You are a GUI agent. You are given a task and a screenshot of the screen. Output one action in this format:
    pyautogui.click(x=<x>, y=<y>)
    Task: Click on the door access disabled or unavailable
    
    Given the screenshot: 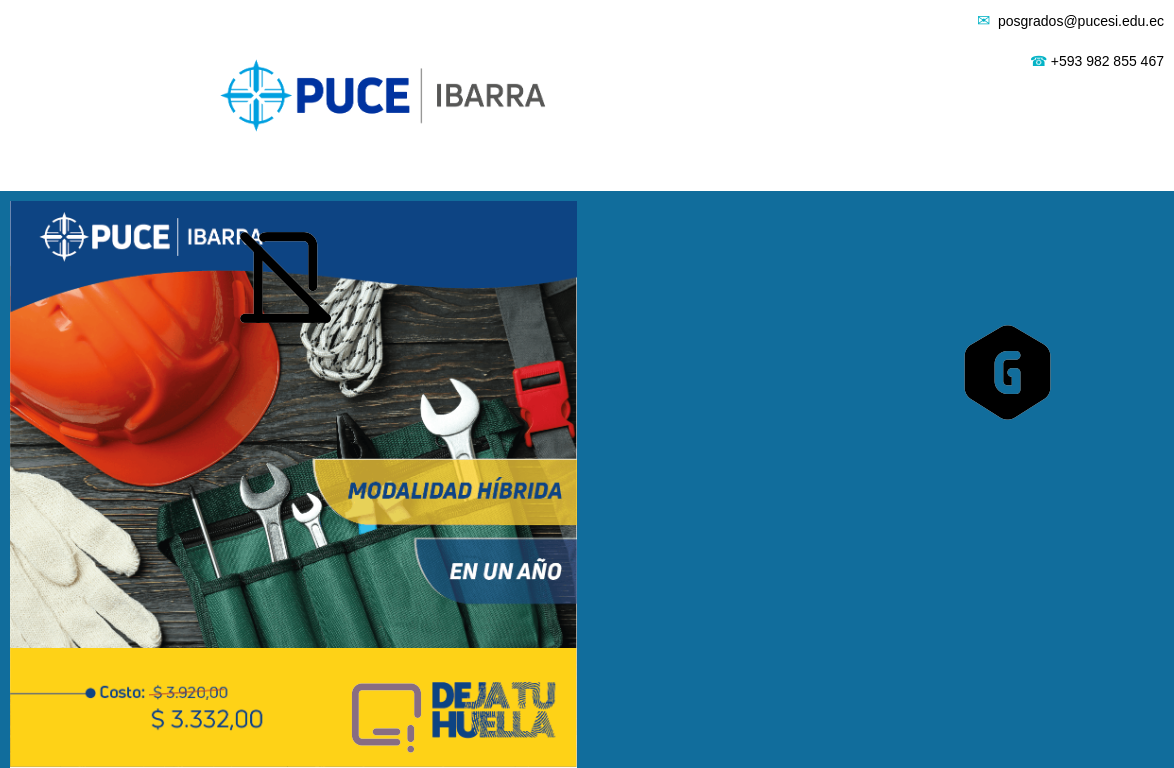 What is the action you would take?
    pyautogui.click(x=285, y=277)
    